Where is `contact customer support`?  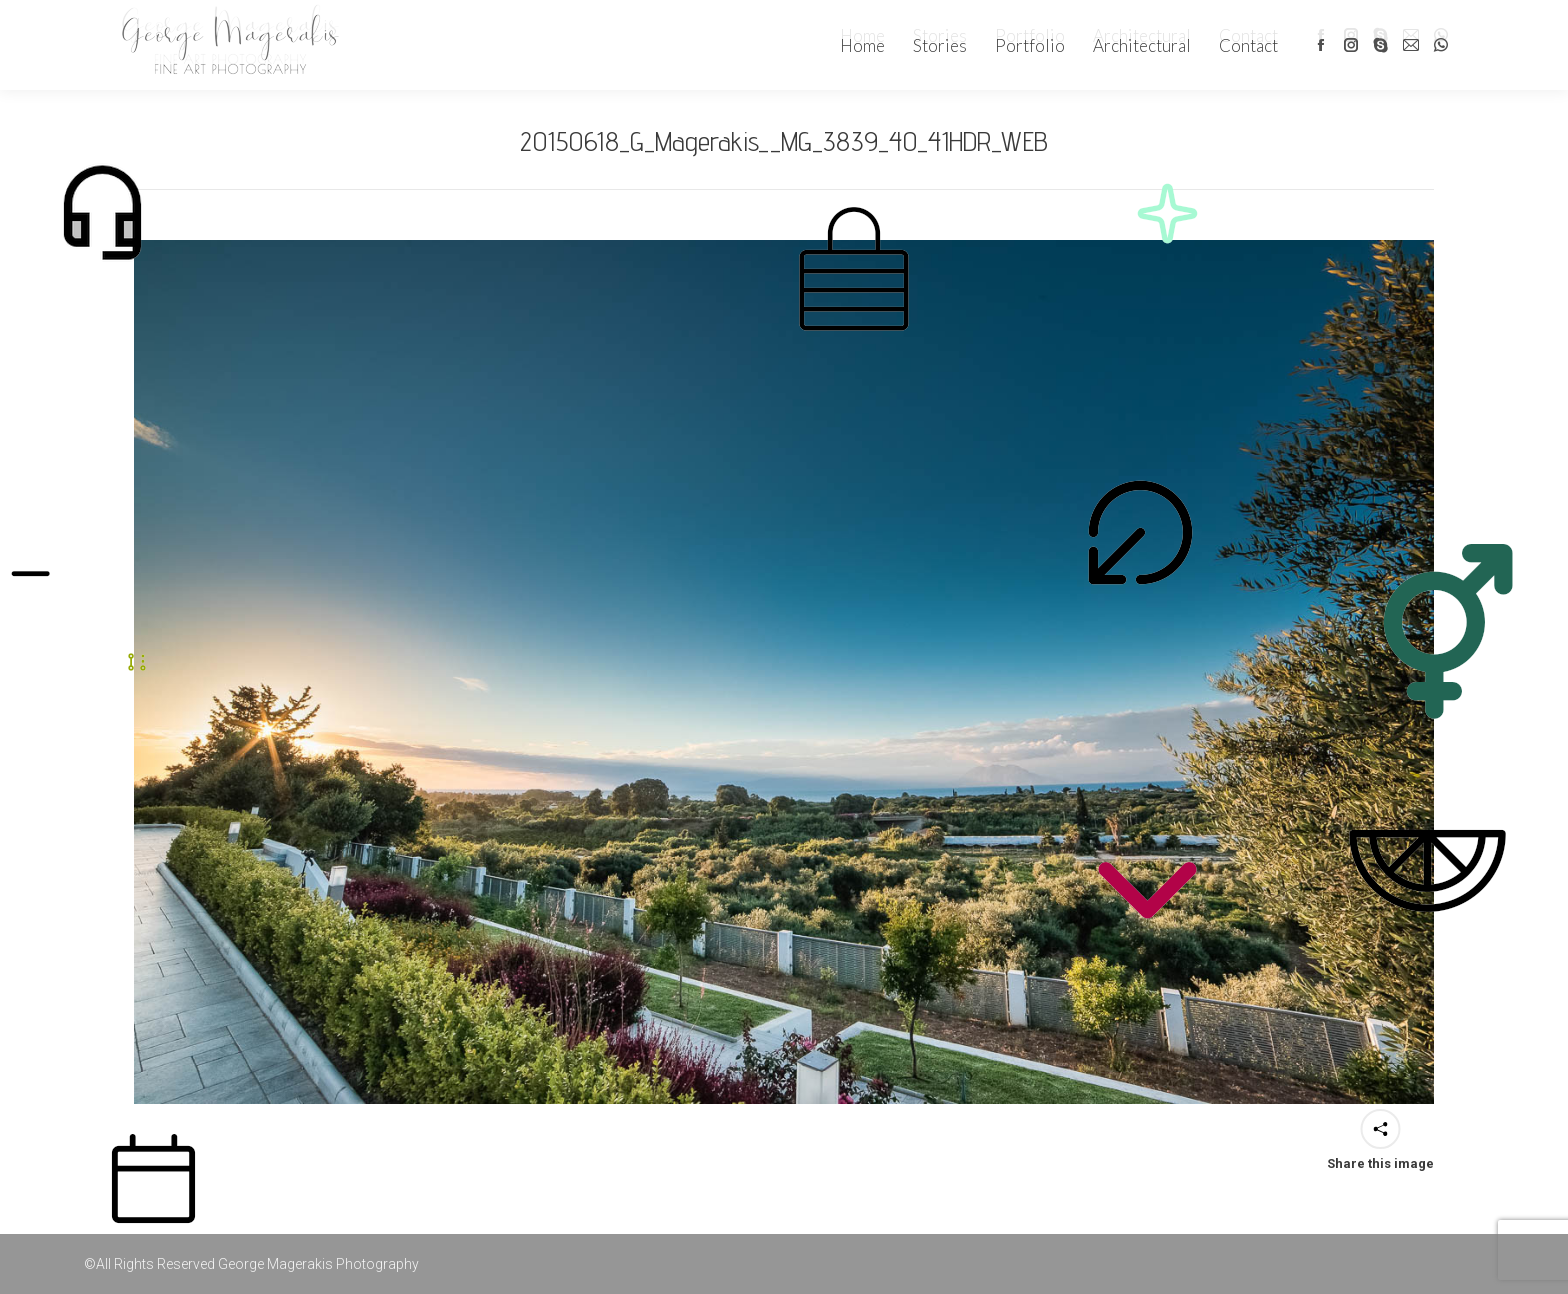
contact customer support is located at coordinates (102, 212).